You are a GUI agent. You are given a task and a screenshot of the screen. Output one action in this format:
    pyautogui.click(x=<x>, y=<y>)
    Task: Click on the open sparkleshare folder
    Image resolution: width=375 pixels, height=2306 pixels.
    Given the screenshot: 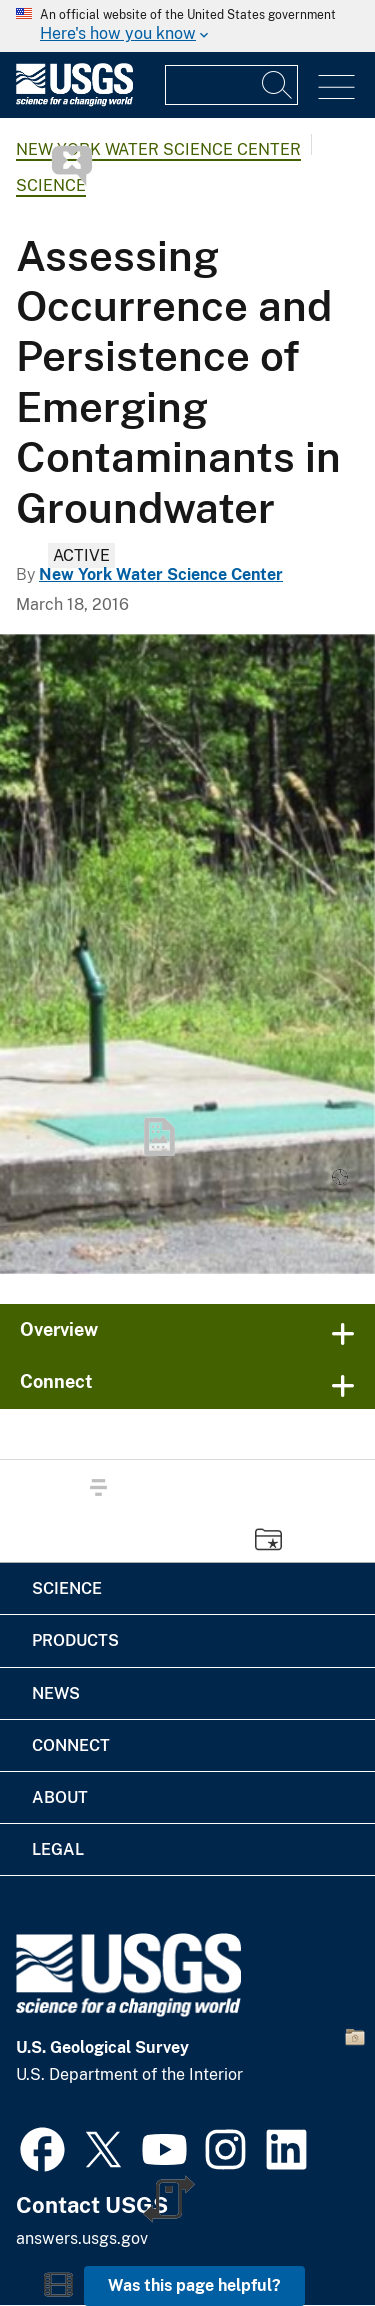 What is the action you would take?
    pyautogui.click(x=268, y=1538)
    